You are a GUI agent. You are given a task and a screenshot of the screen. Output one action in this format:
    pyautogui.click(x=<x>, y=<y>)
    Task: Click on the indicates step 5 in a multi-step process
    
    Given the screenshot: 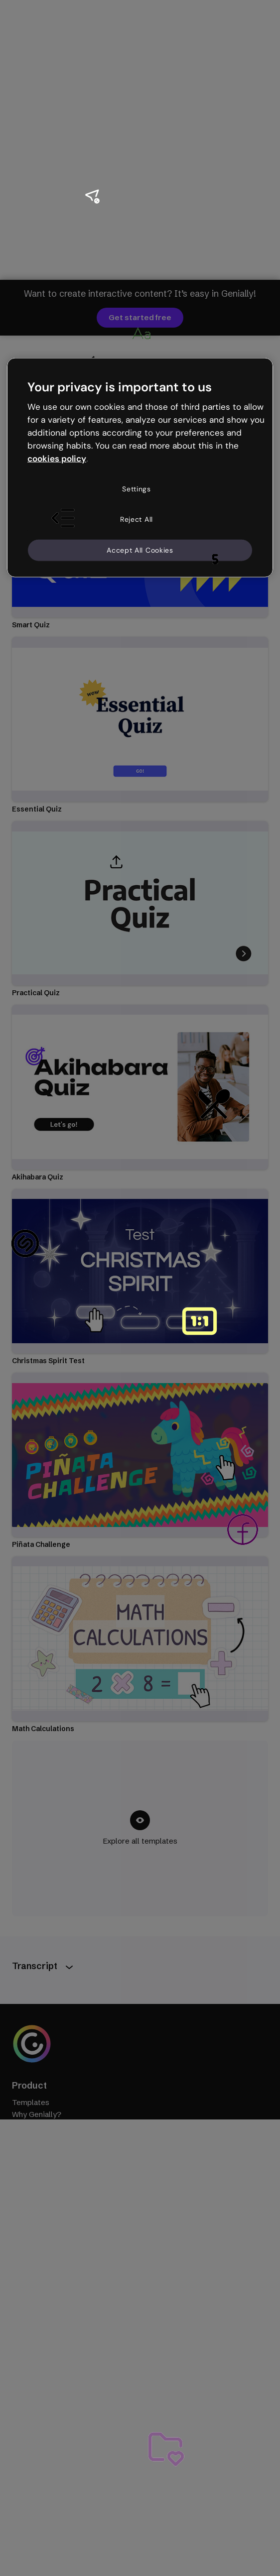 What is the action you would take?
    pyautogui.click(x=215, y=559)
    